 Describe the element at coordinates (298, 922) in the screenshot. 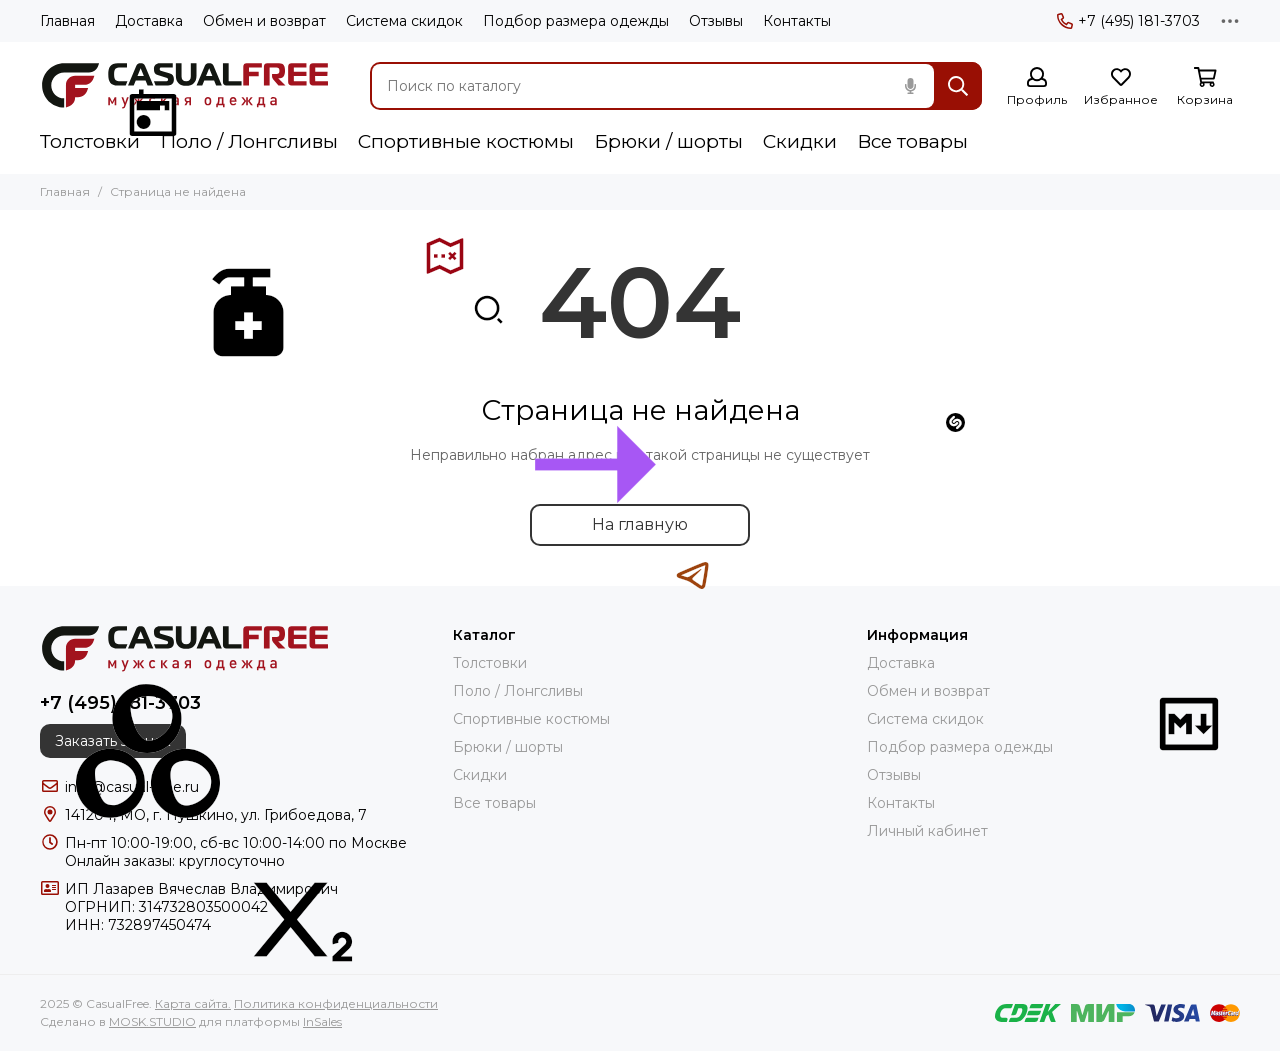

I see `format text as subscript` at that location.